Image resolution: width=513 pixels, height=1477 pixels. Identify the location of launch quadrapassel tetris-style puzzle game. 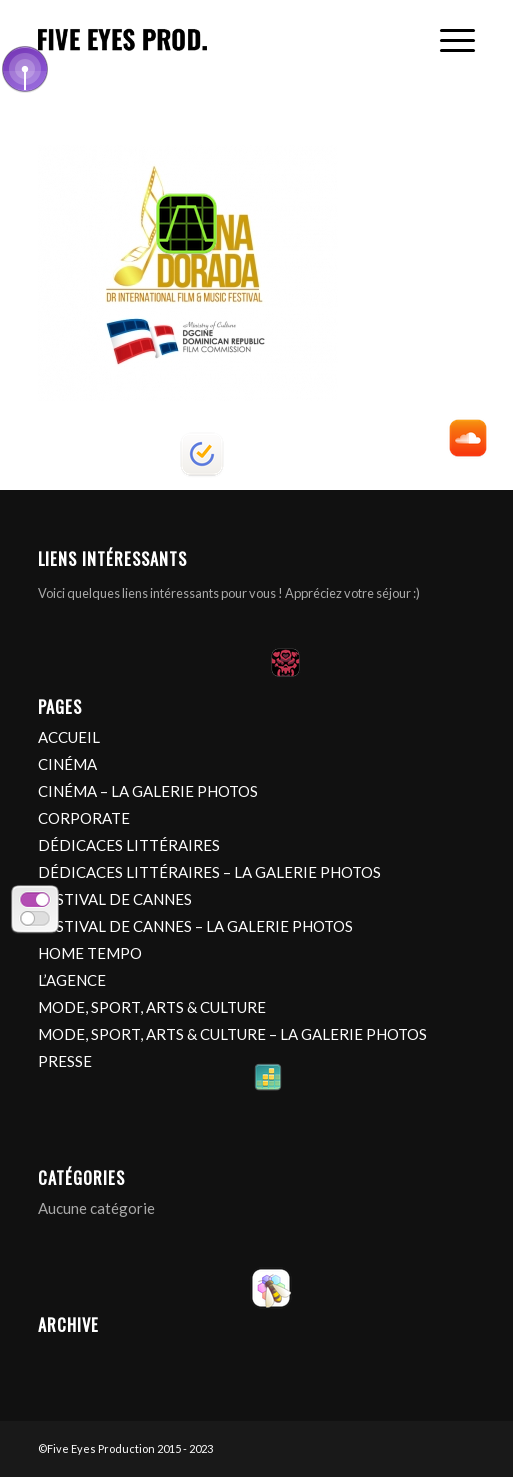
(268, 1077).